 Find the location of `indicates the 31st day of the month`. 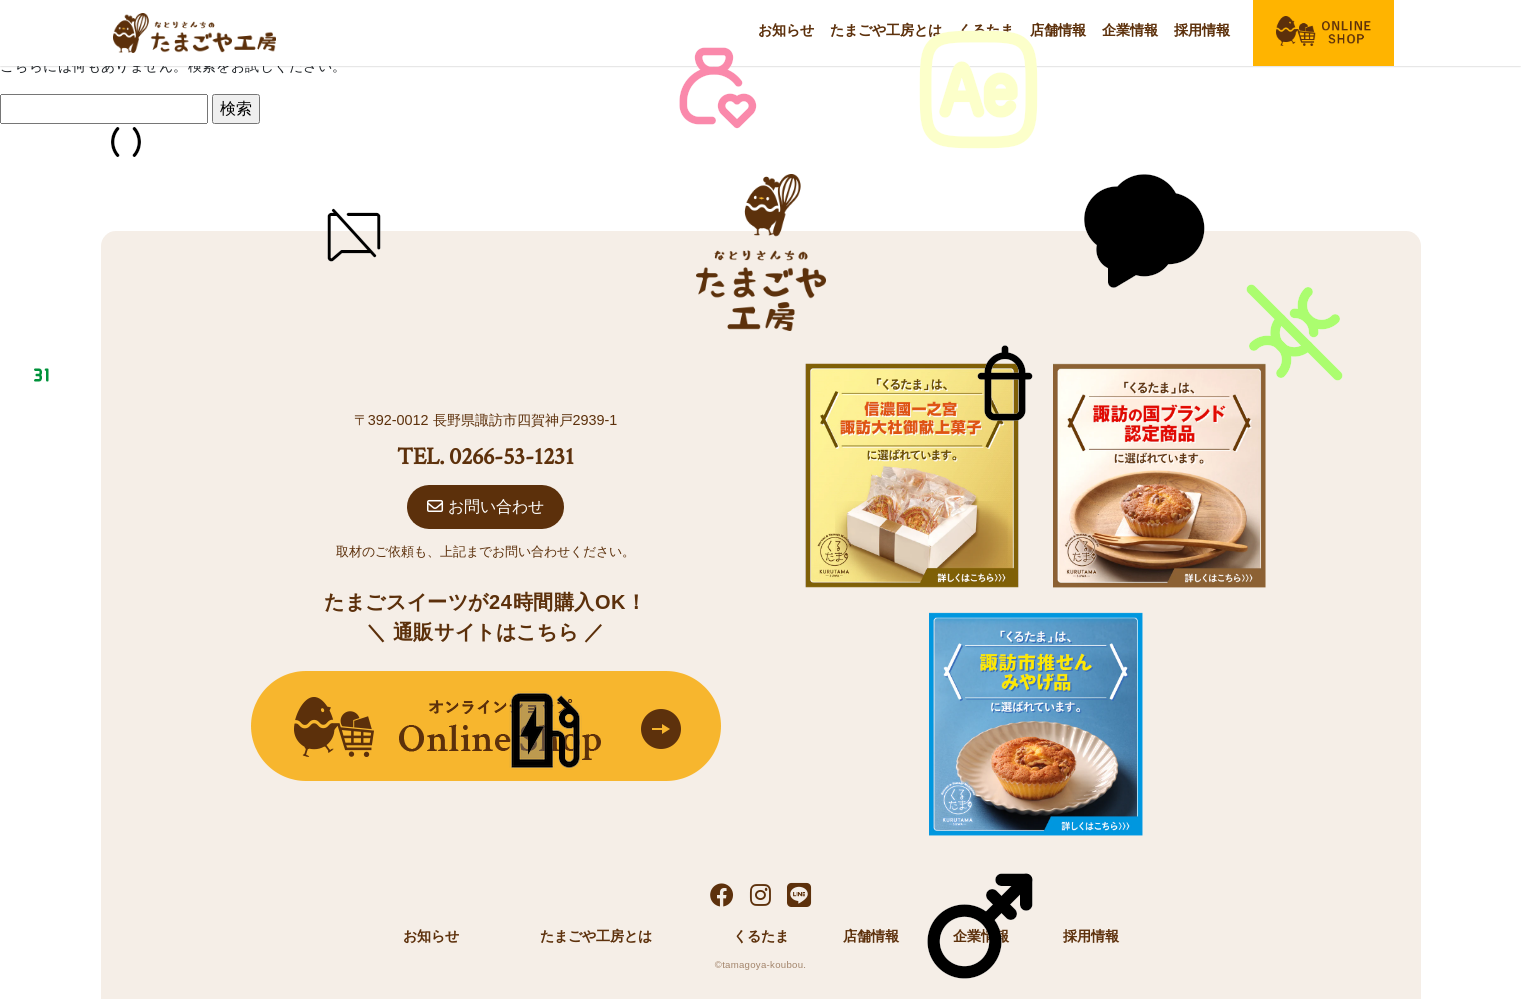

indicates the 31st day of the month is located at coordinates (42, 375).